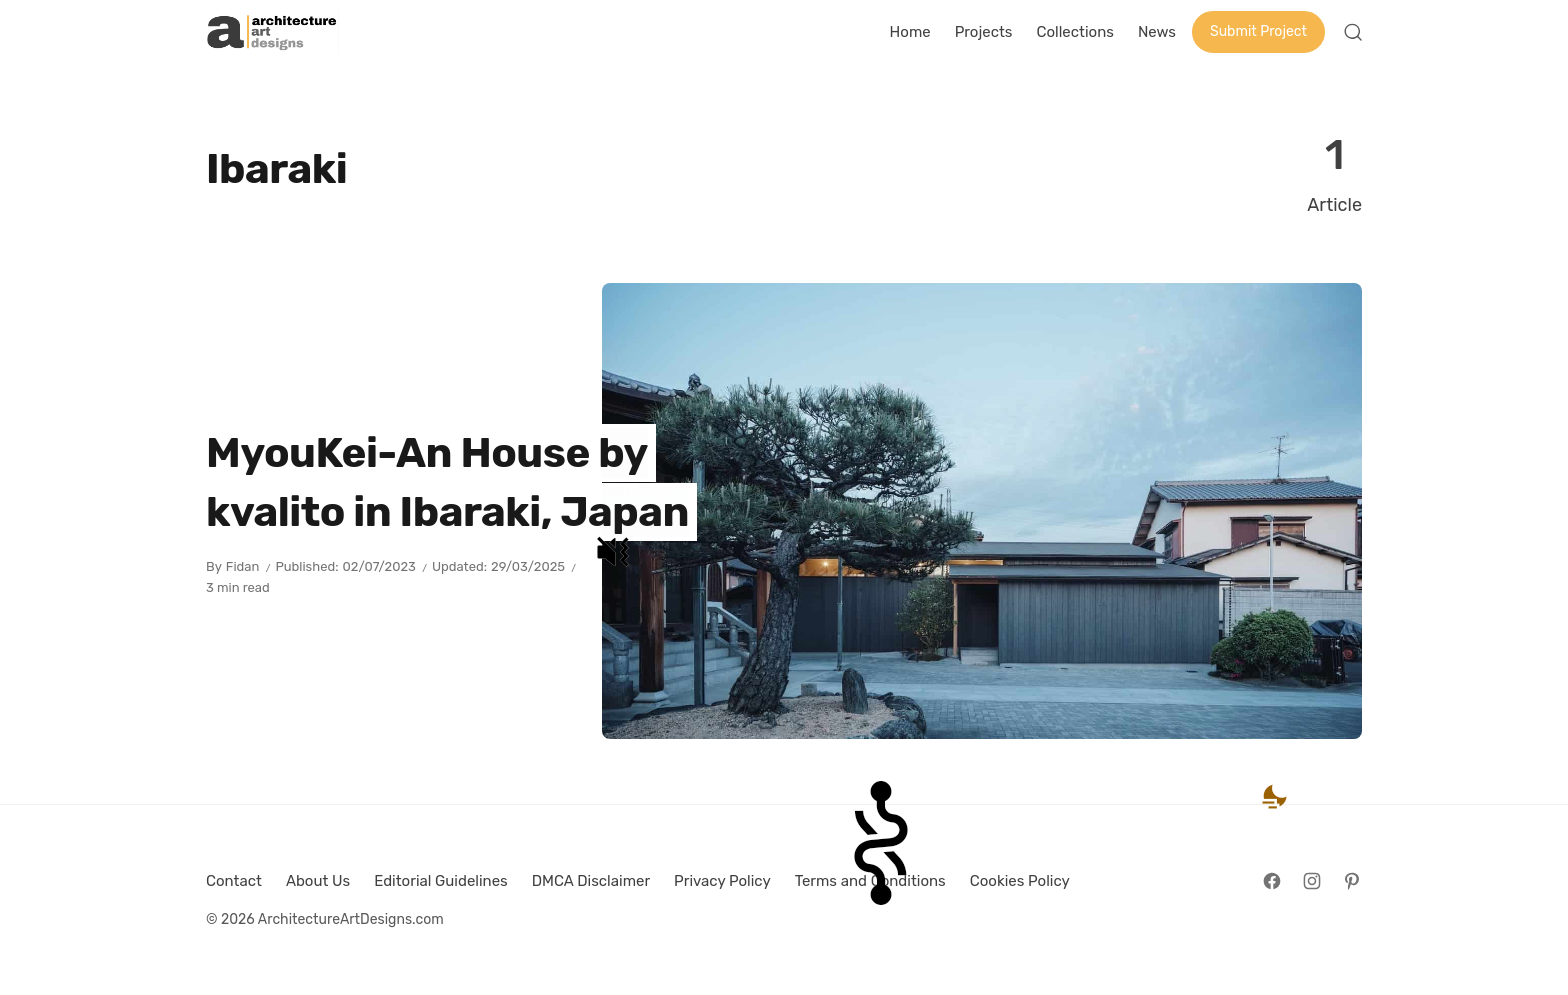  I want to click on mute sound and enable vibrate mode, so click(614, 552).